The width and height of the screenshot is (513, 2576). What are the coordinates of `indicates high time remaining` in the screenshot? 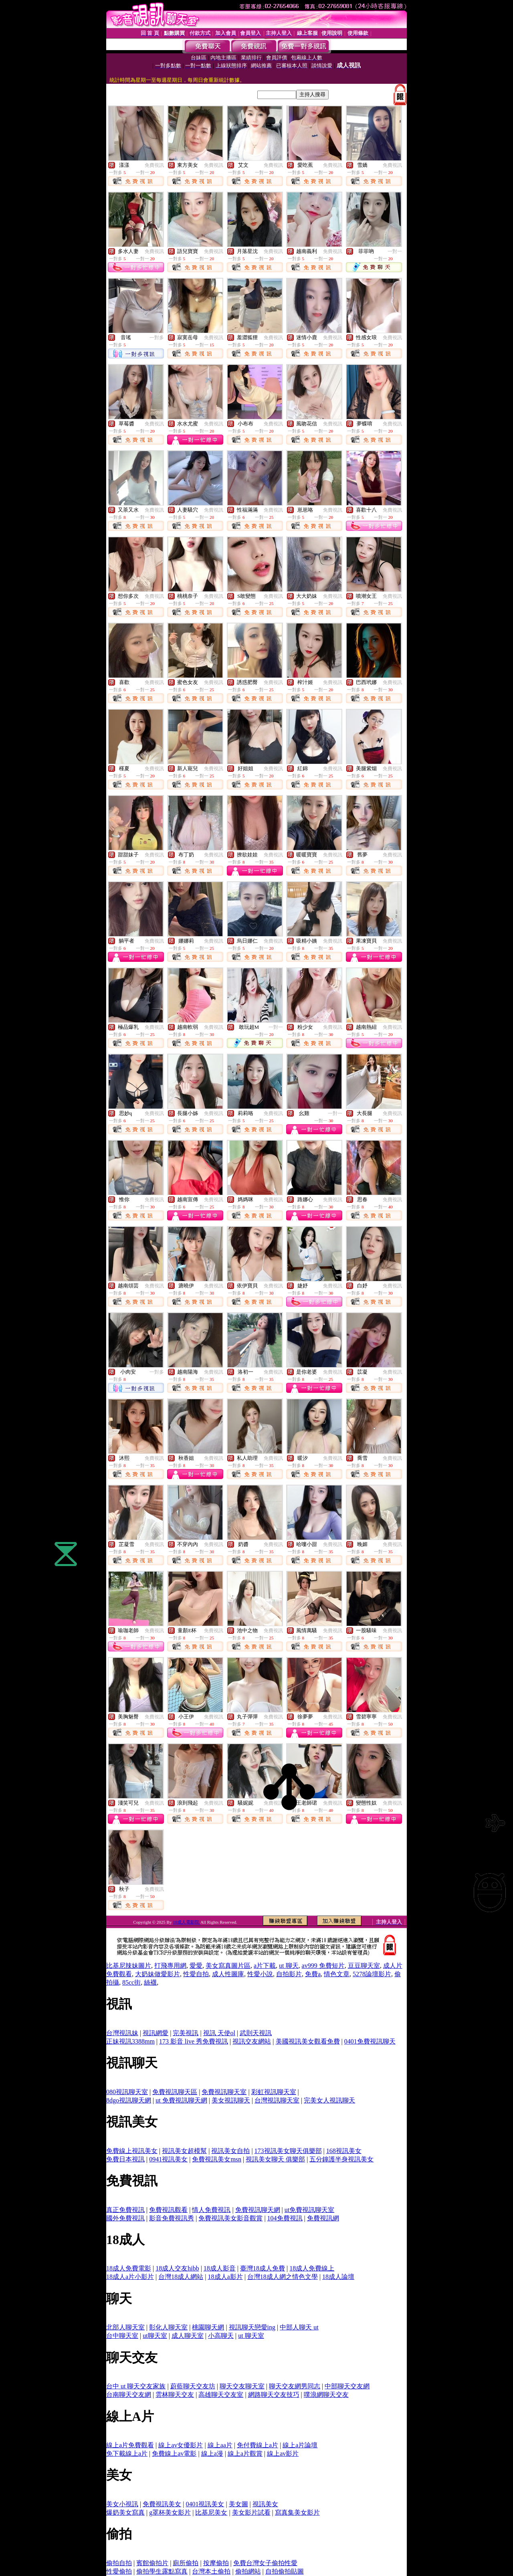 It's located at (66, 1554).